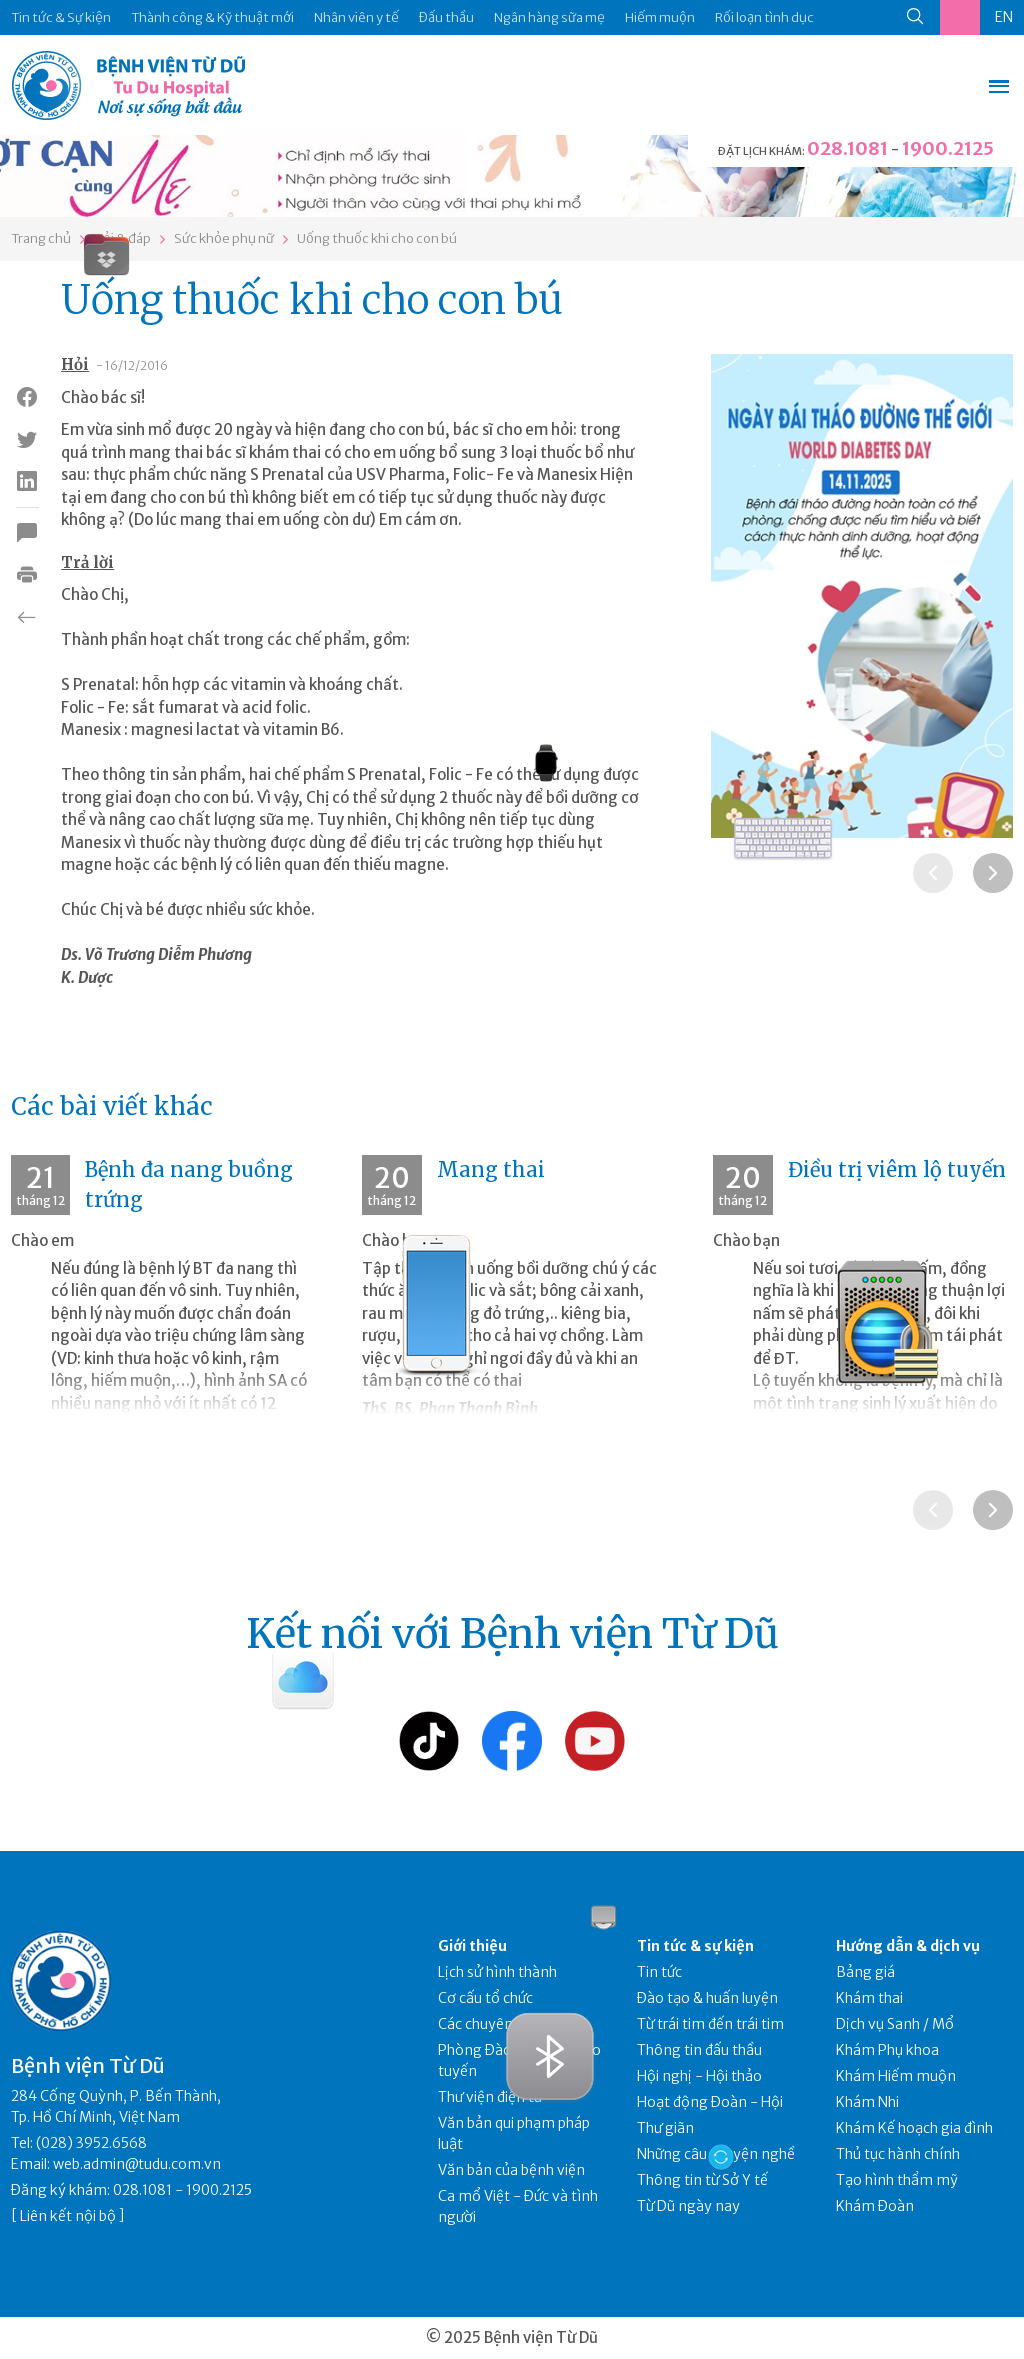 The image size is (1024, 2359). What do you see at coordinates (303, 1678) in the screenshot?
I see `access iCloud storage and sync settings` at bounding box center [303, 1678].